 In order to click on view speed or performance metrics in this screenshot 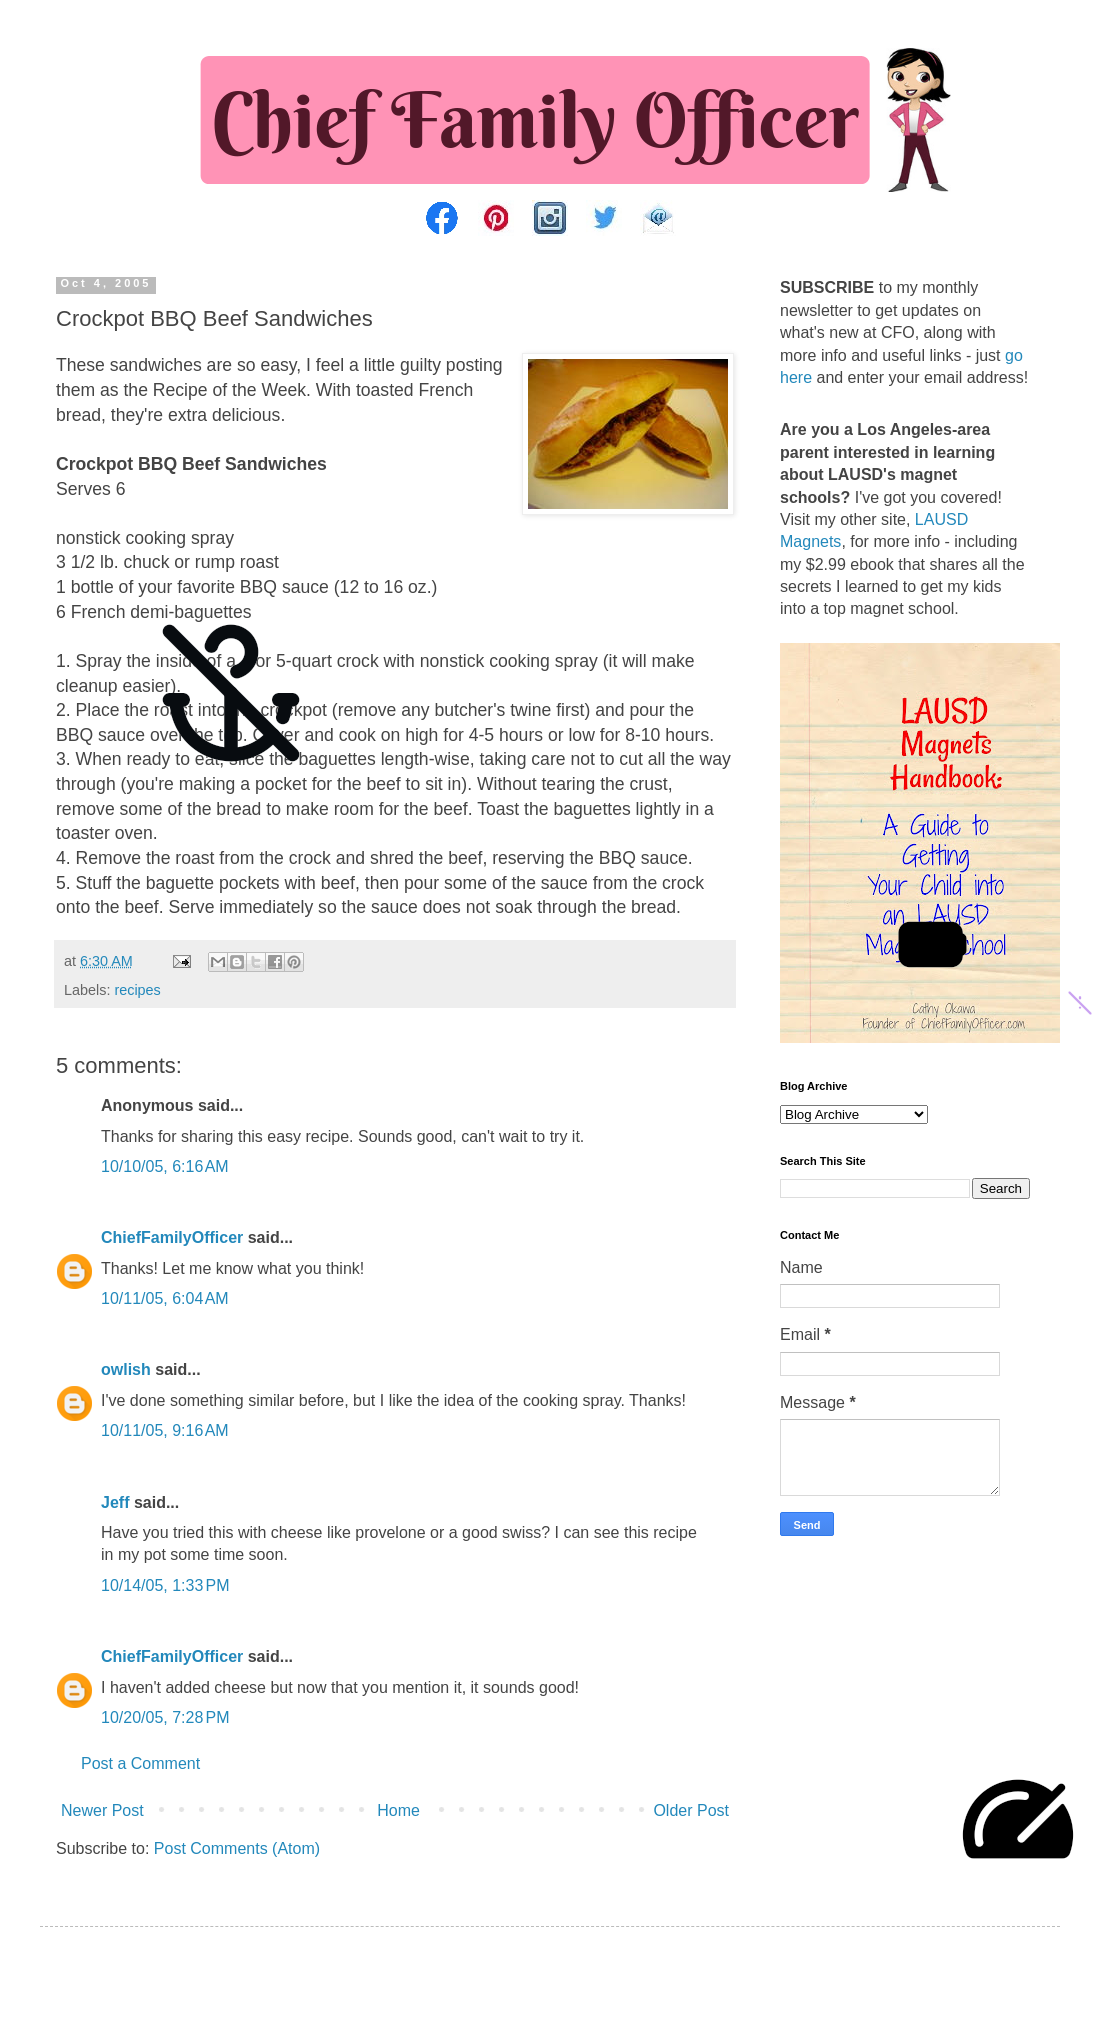, I will do `click(1018, 1823)`.